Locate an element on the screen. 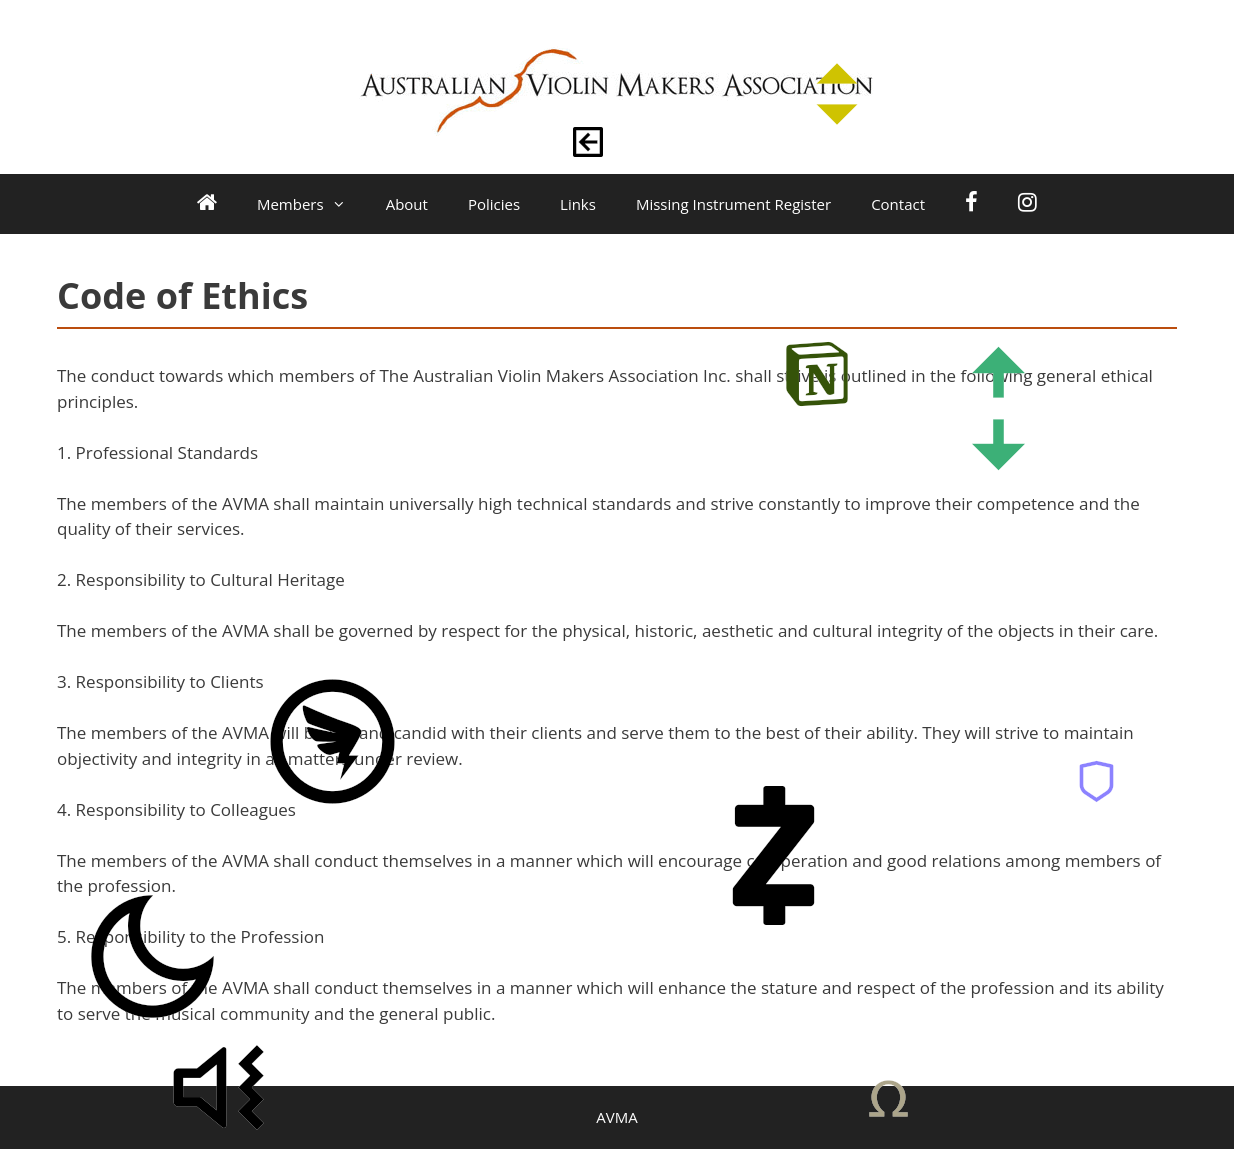  expand or collapse content vertically is located at coordinates (837, 94).